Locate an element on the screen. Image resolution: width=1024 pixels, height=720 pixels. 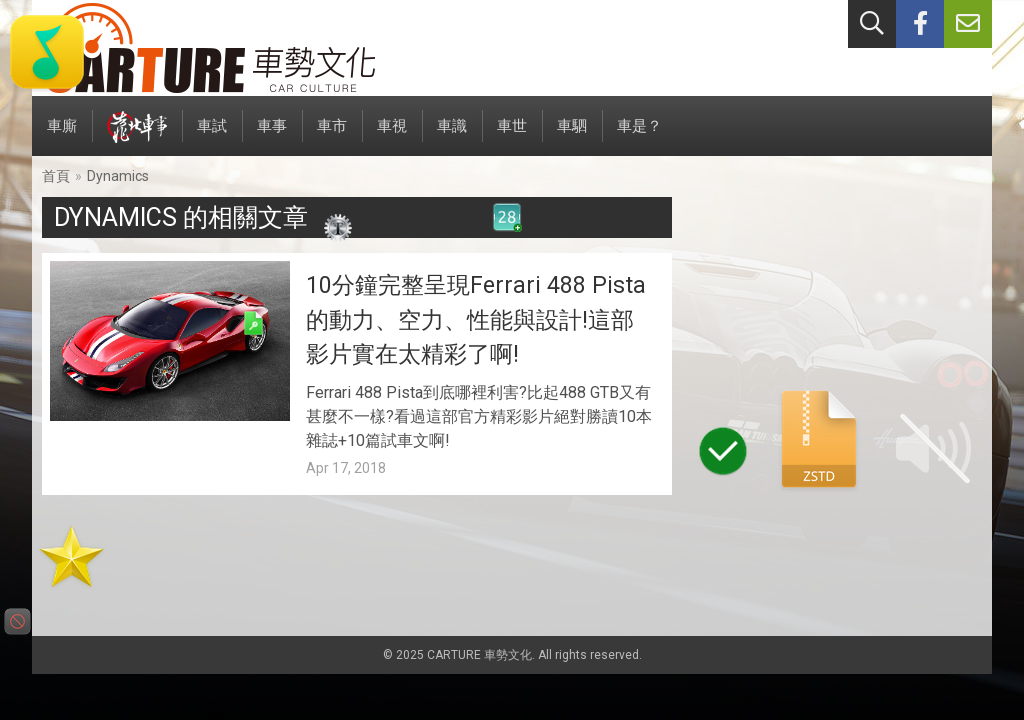
access text behavior settings in iMovie is located at coordinates (338, 228).